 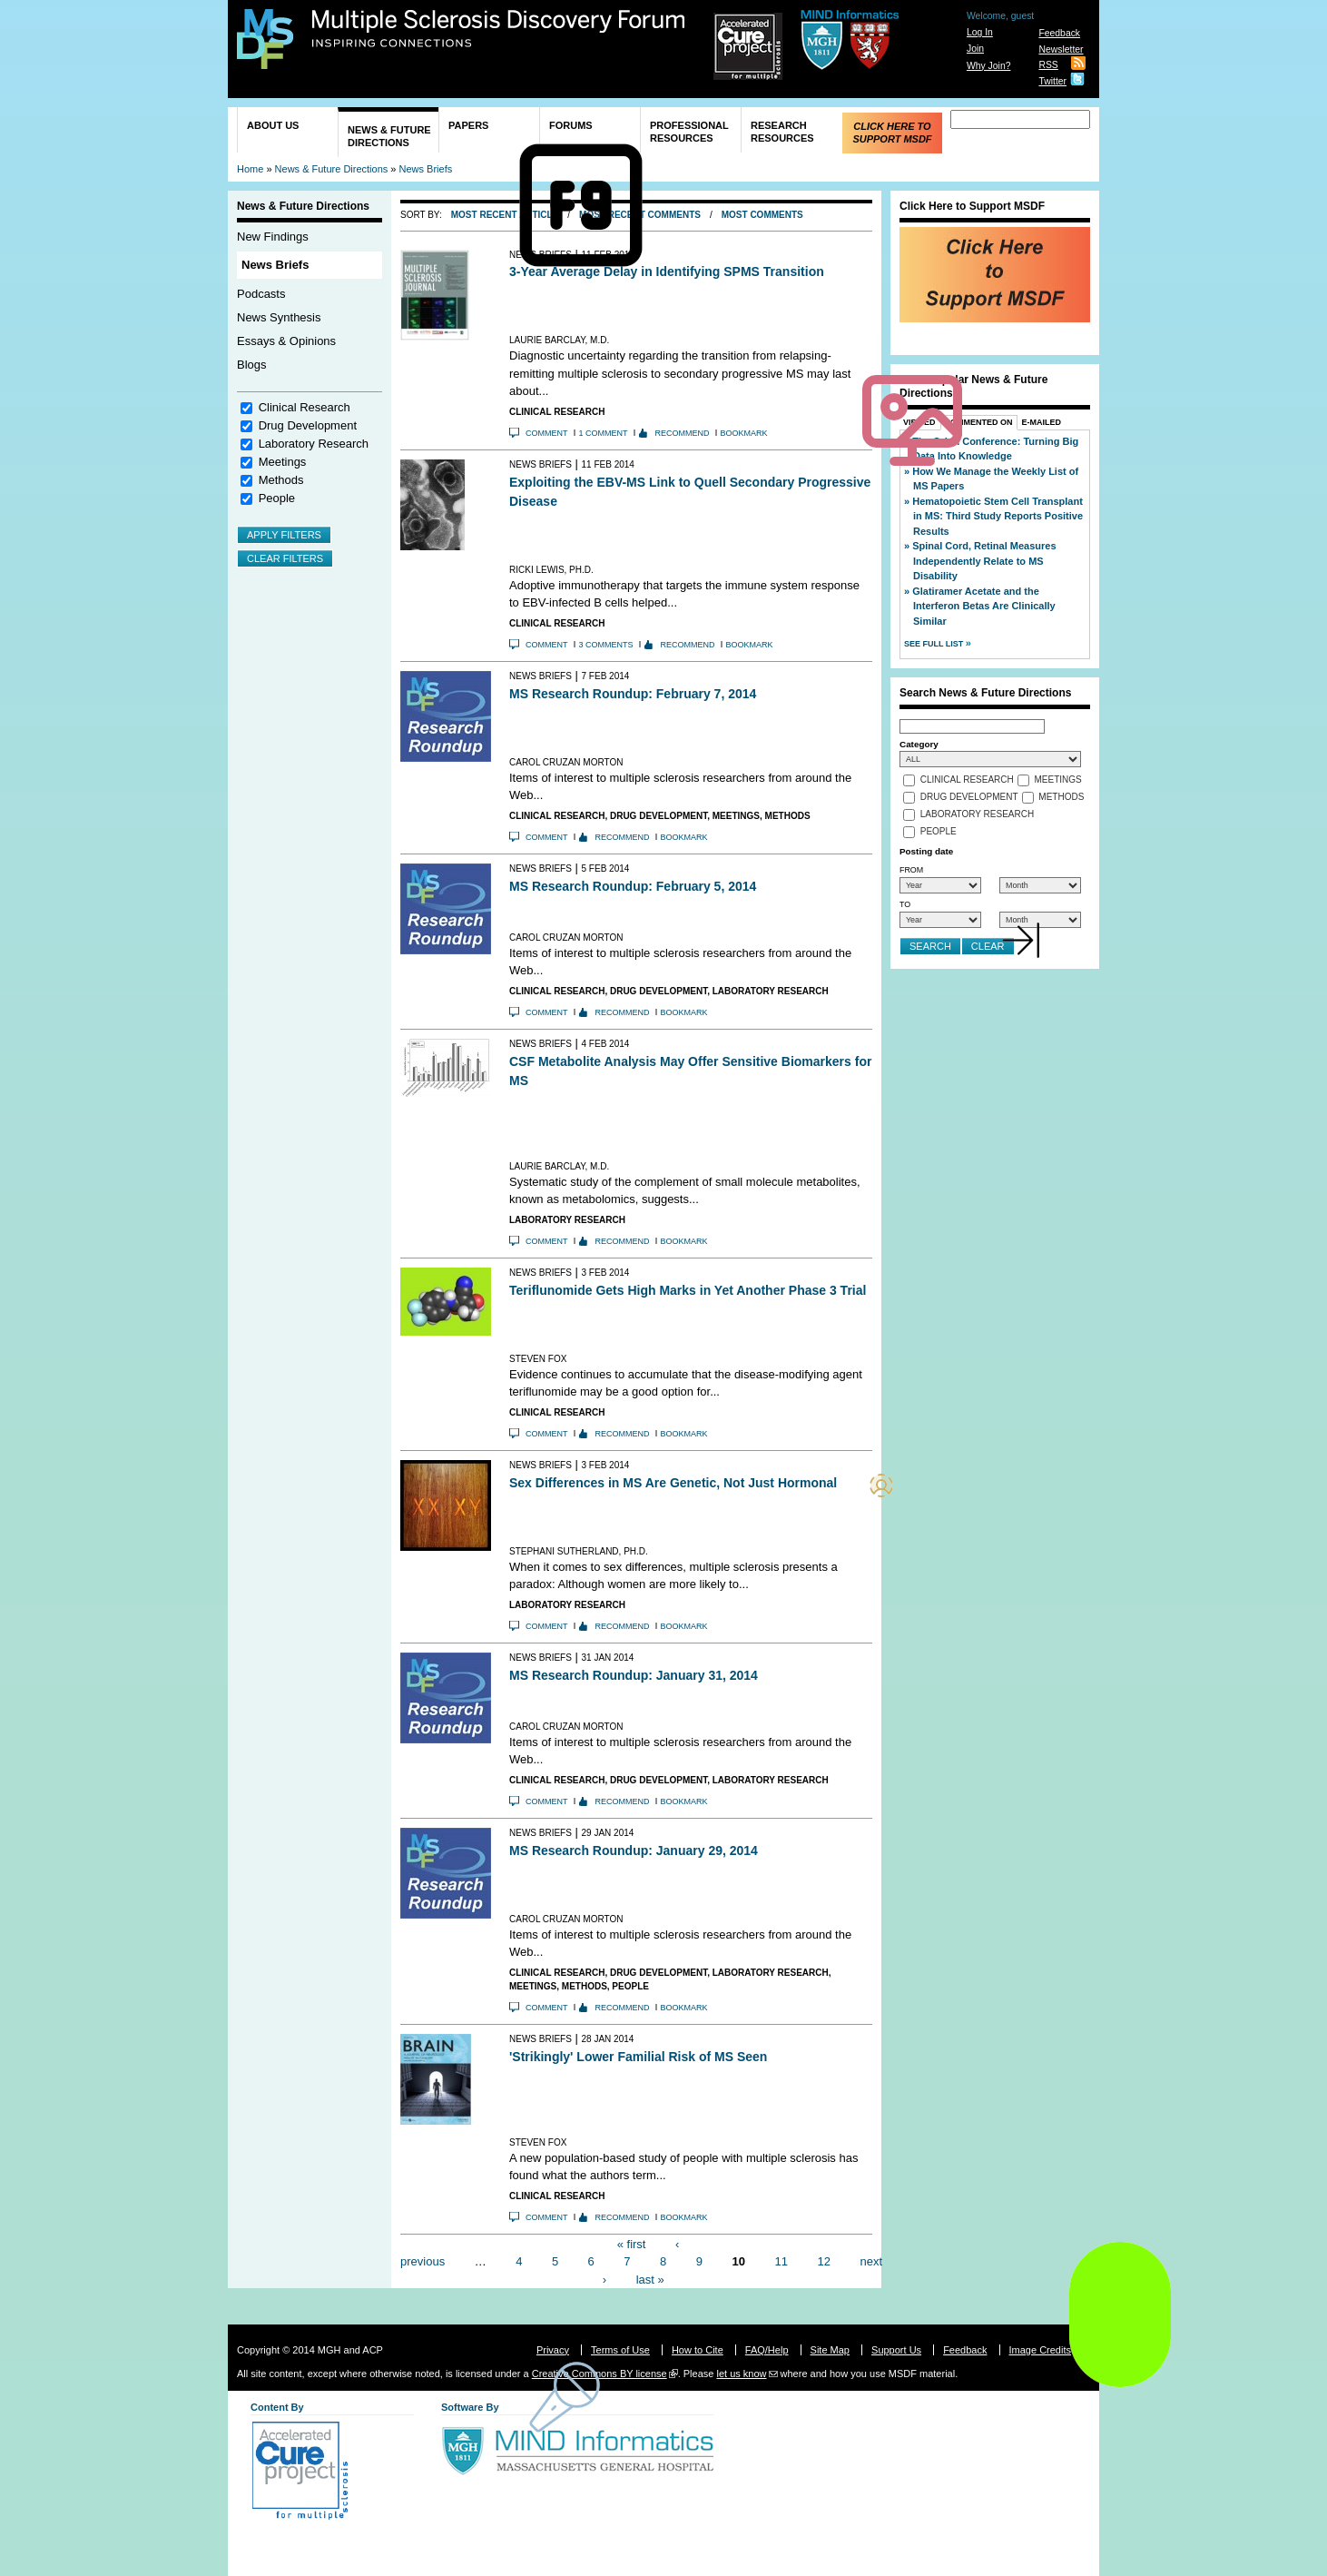 What do you see at coordinates (1021, 940) in the screenshot?
I see `go to end or last item` at bounding box center [1021, 940].